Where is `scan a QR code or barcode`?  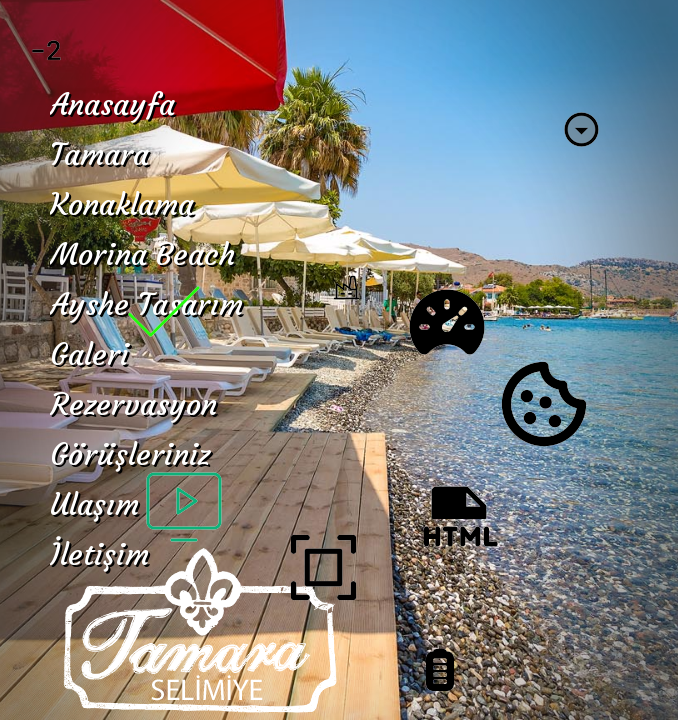 scan a QR code or barcode is located at coordinates (323, 567).